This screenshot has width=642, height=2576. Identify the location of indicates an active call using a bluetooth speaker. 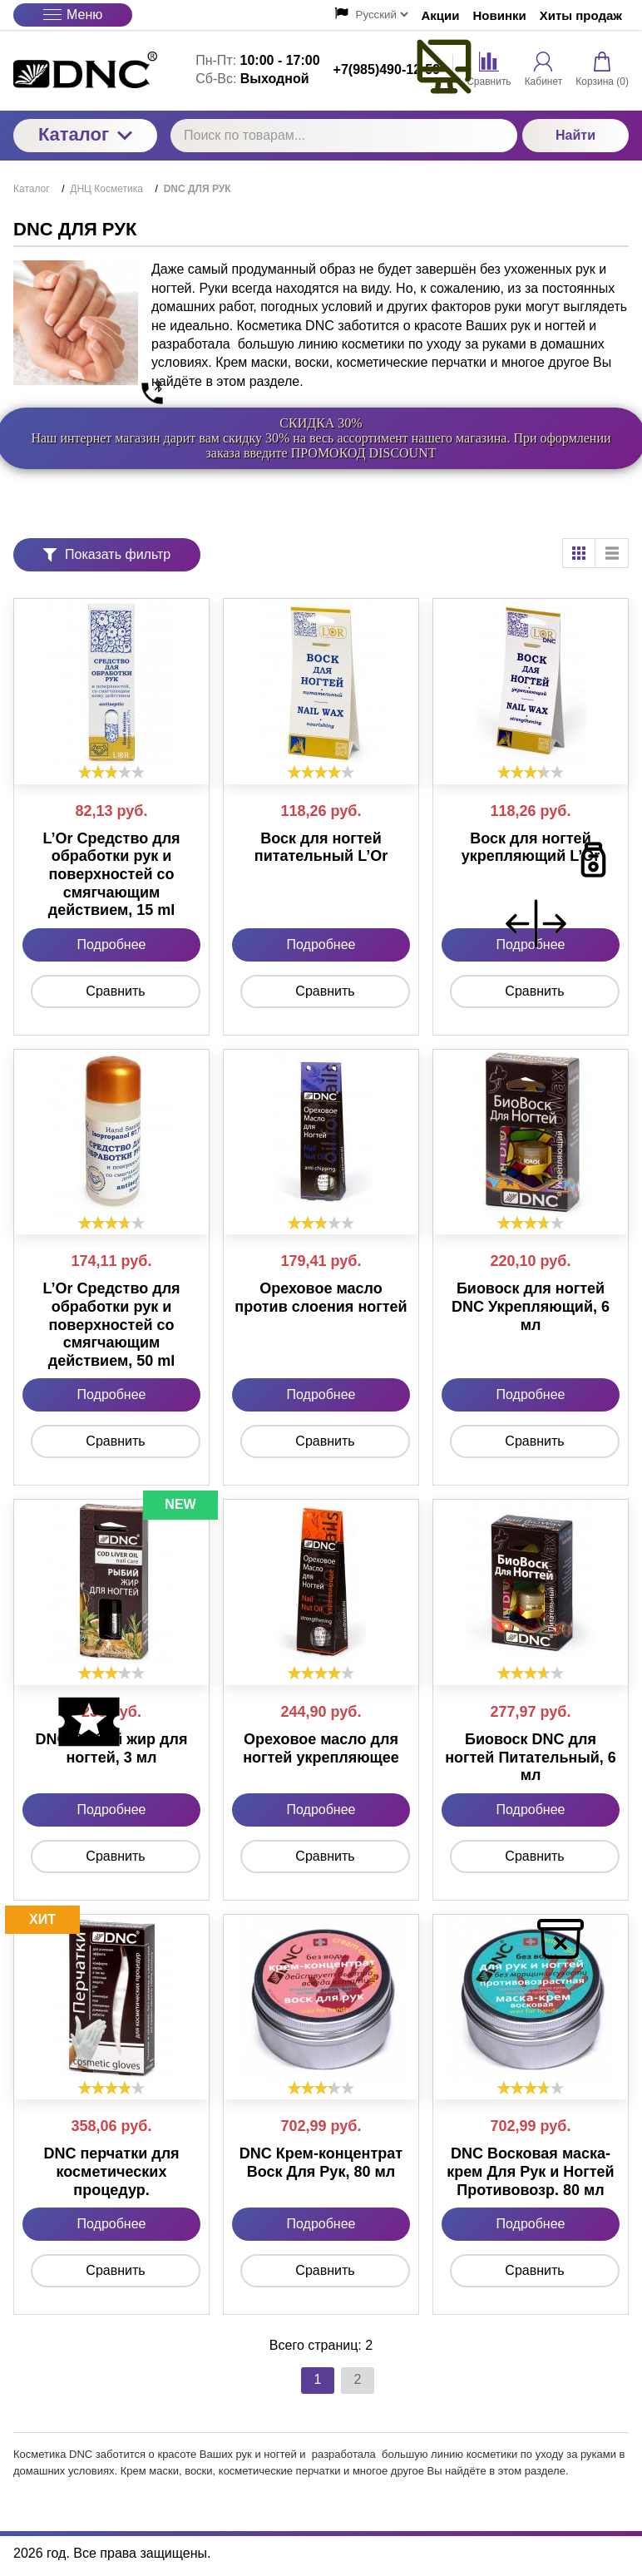
(152, 393).